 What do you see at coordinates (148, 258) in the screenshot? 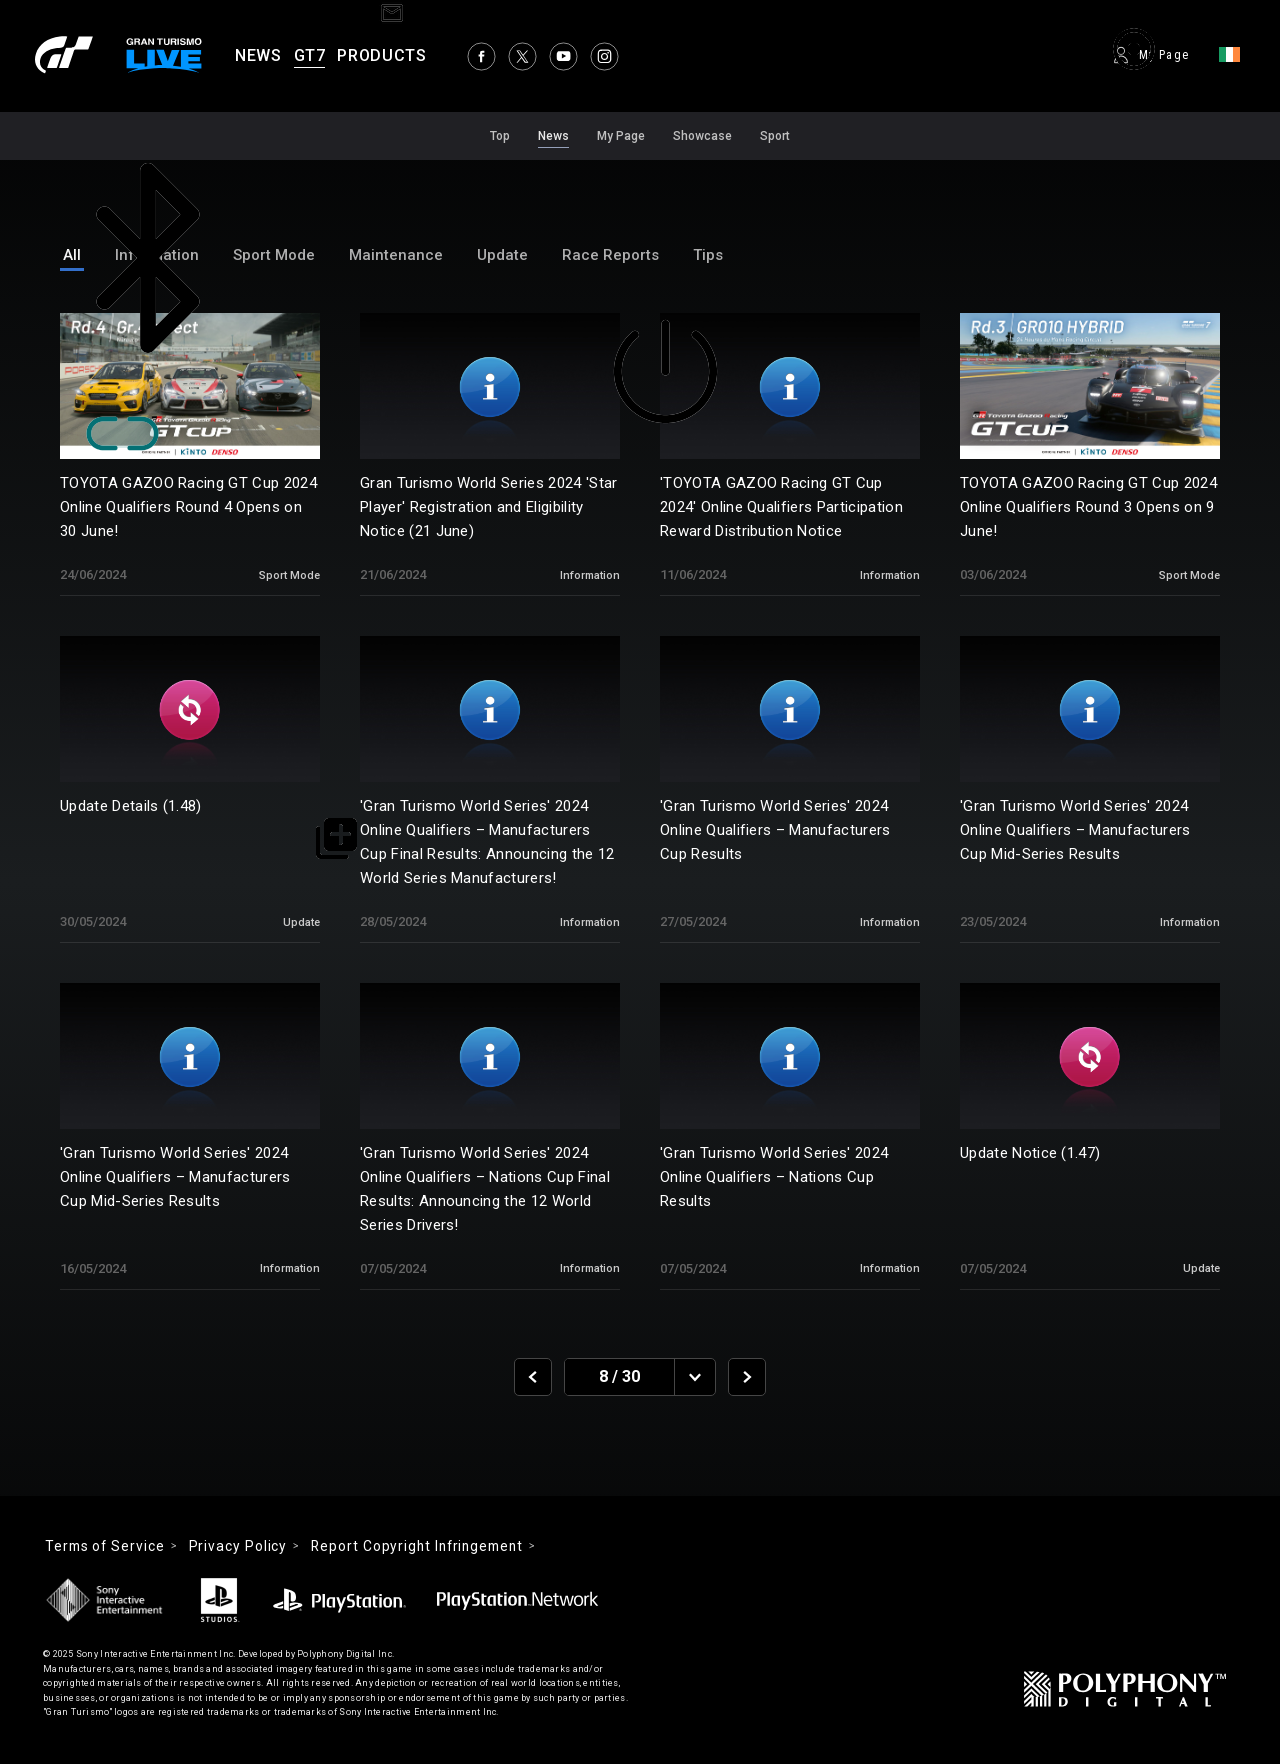
I see `toggle bluetooth connectivity` at bounding box center [148, 258].